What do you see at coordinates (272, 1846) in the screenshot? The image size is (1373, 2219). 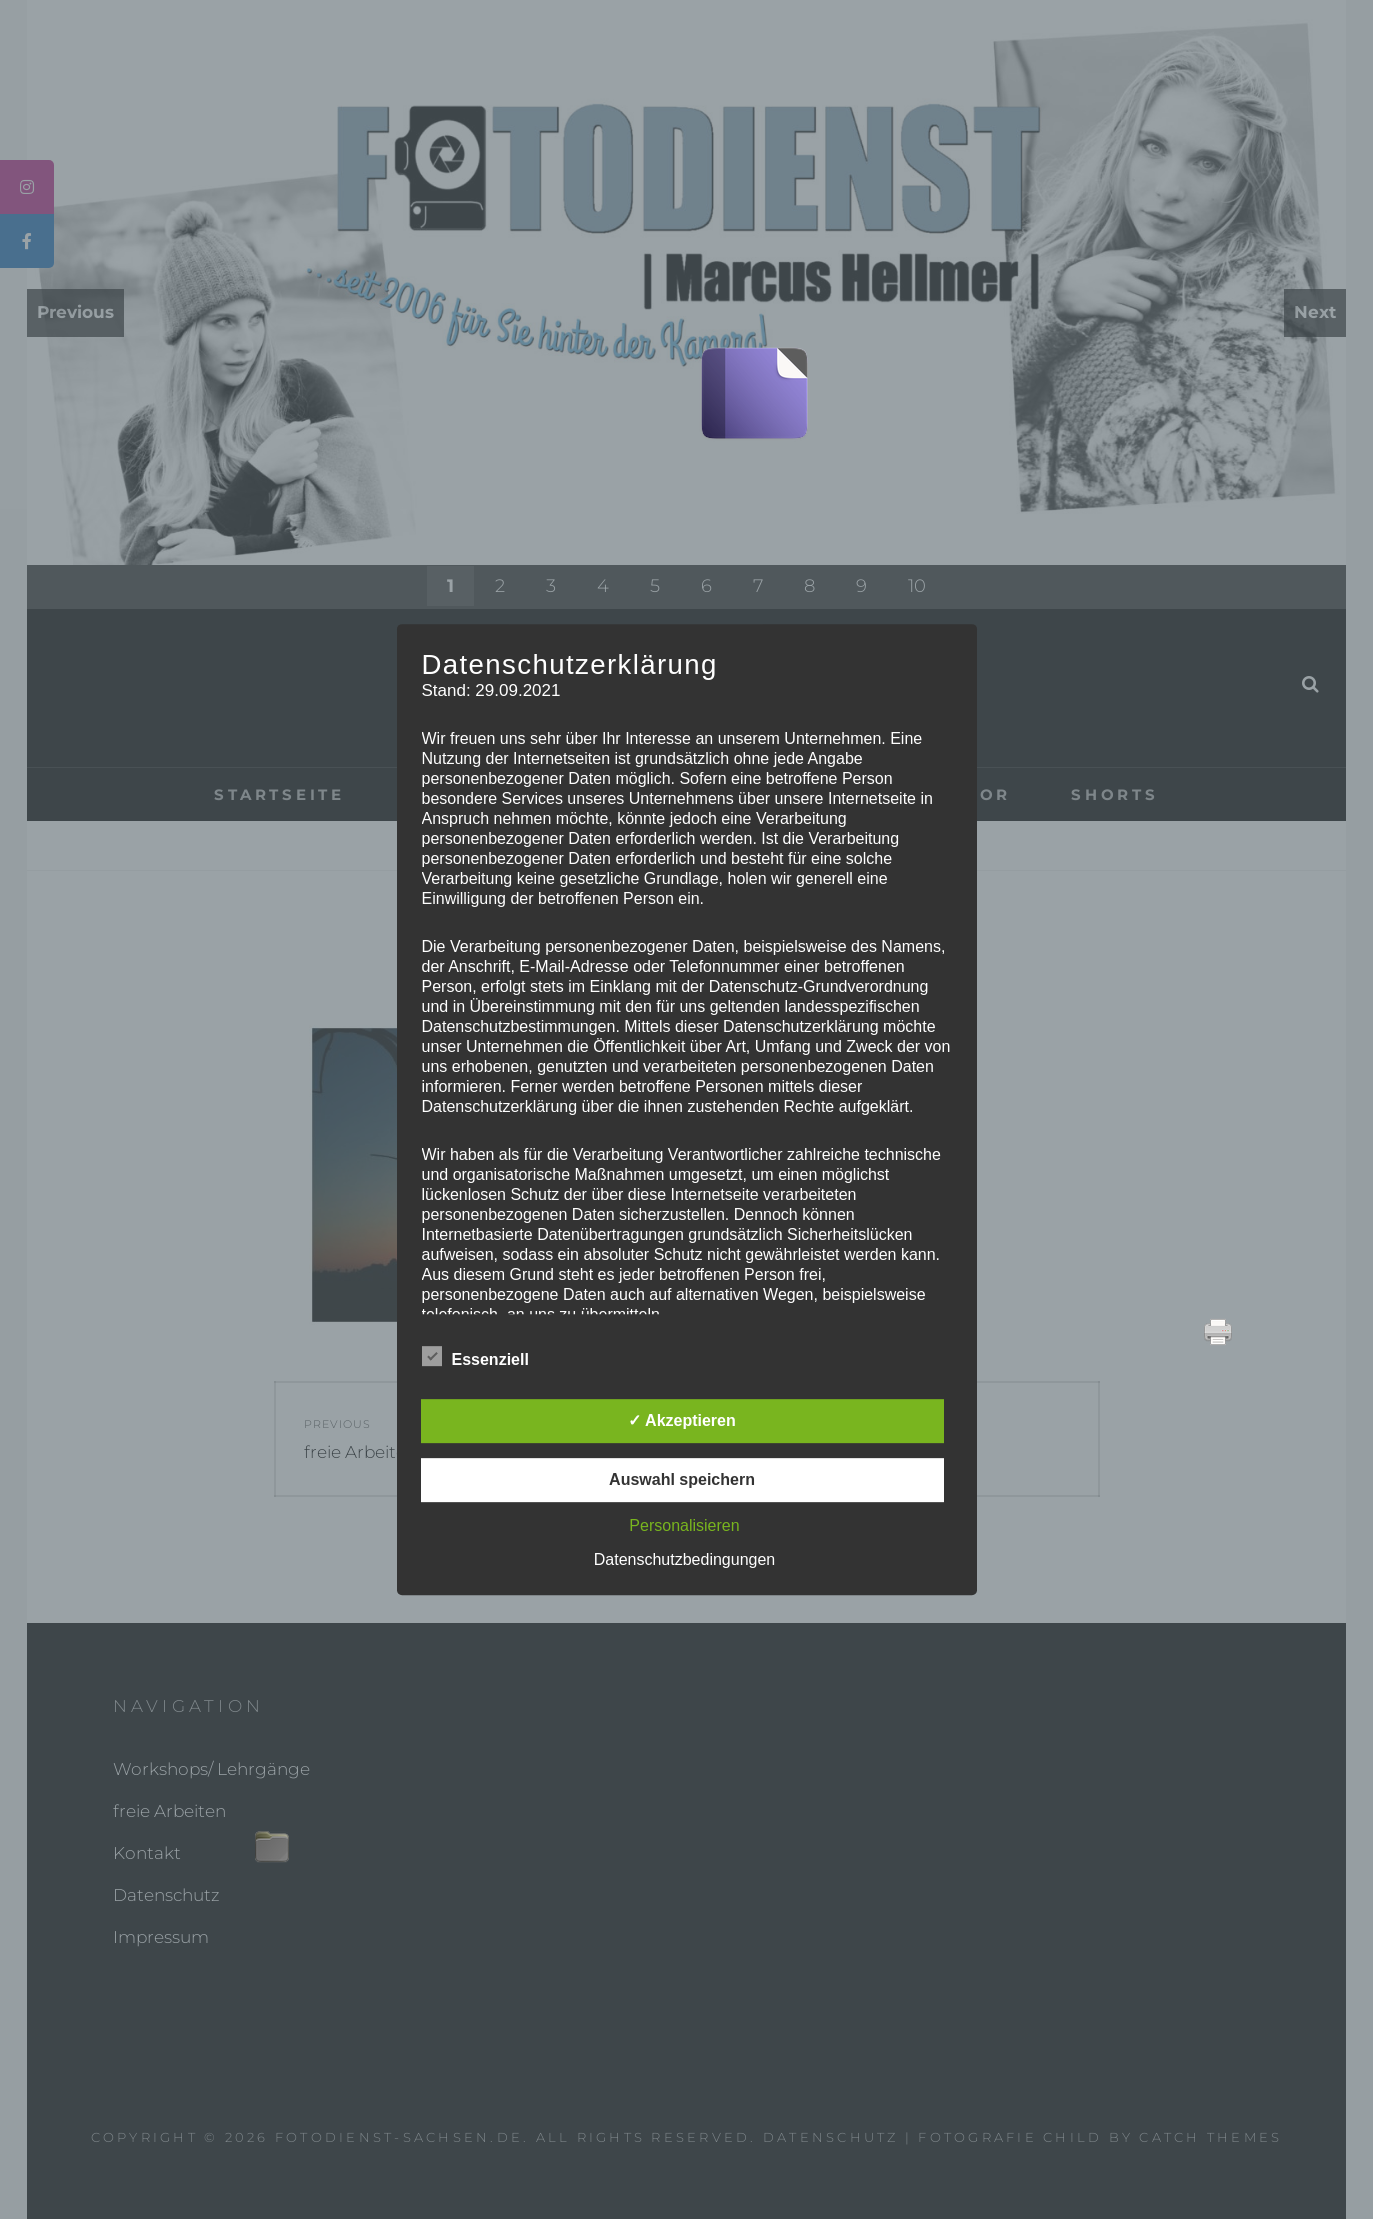 I see `open a folder to view its contents` at bounding box center [272, 1846].